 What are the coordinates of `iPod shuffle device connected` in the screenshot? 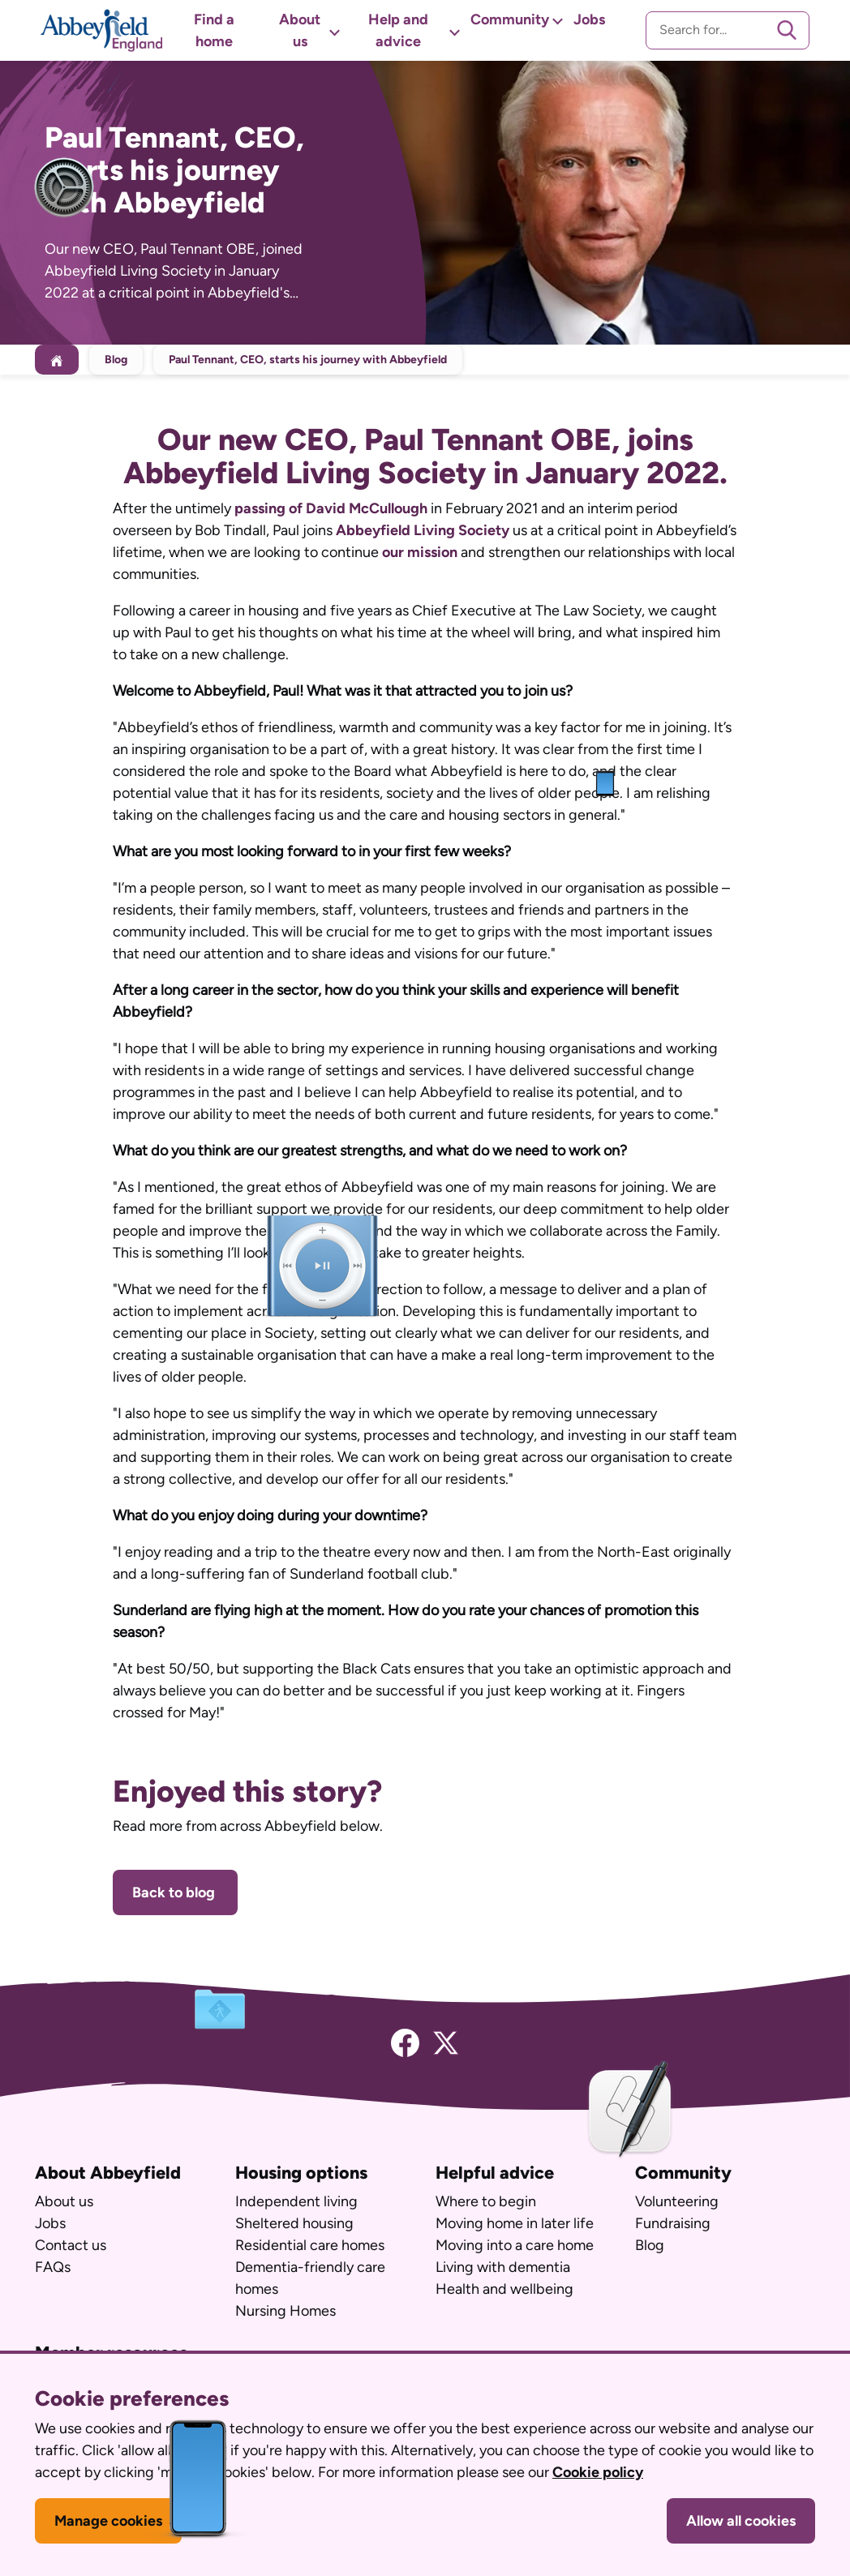 It's located at (322, 1265).